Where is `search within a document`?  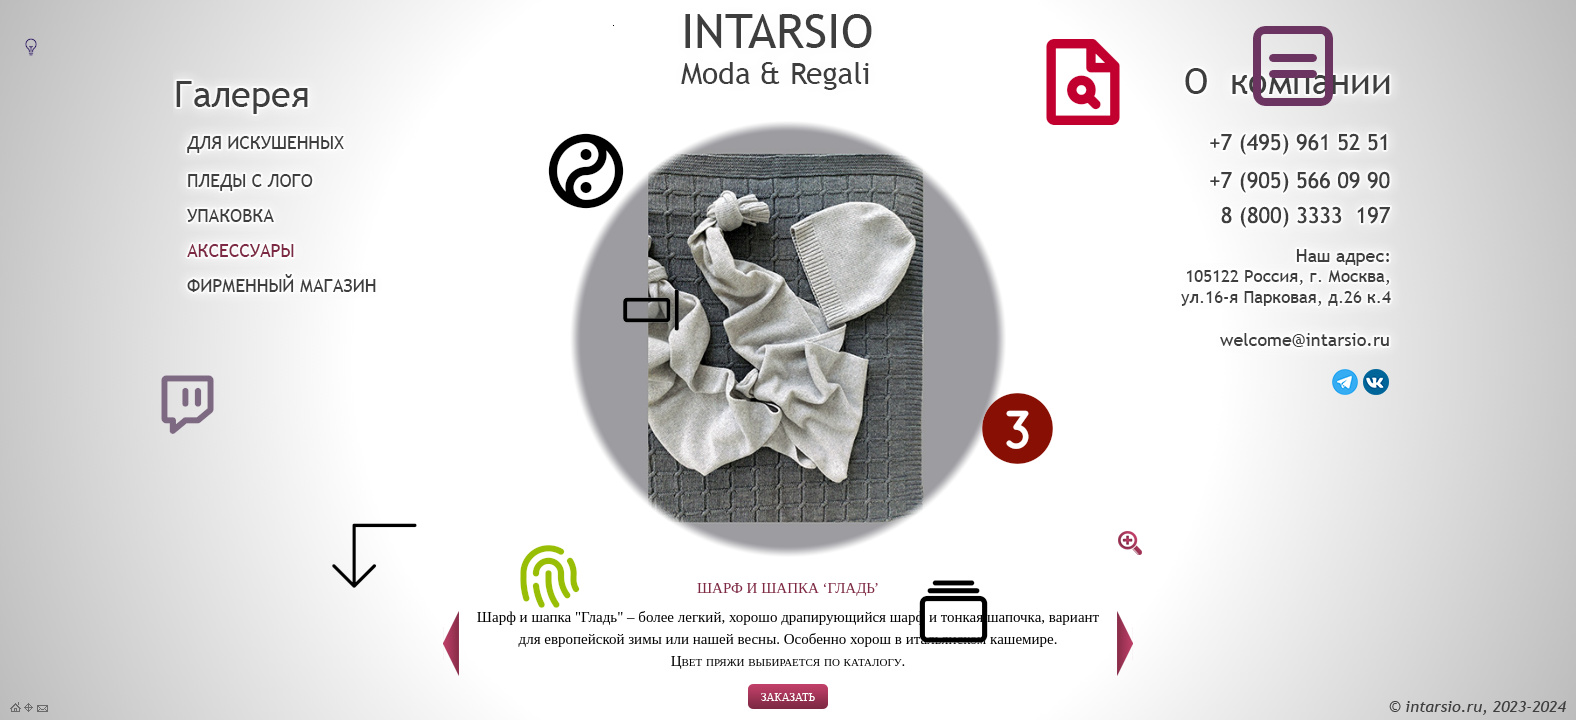 search within a document is located at coordinates (1083, 82).